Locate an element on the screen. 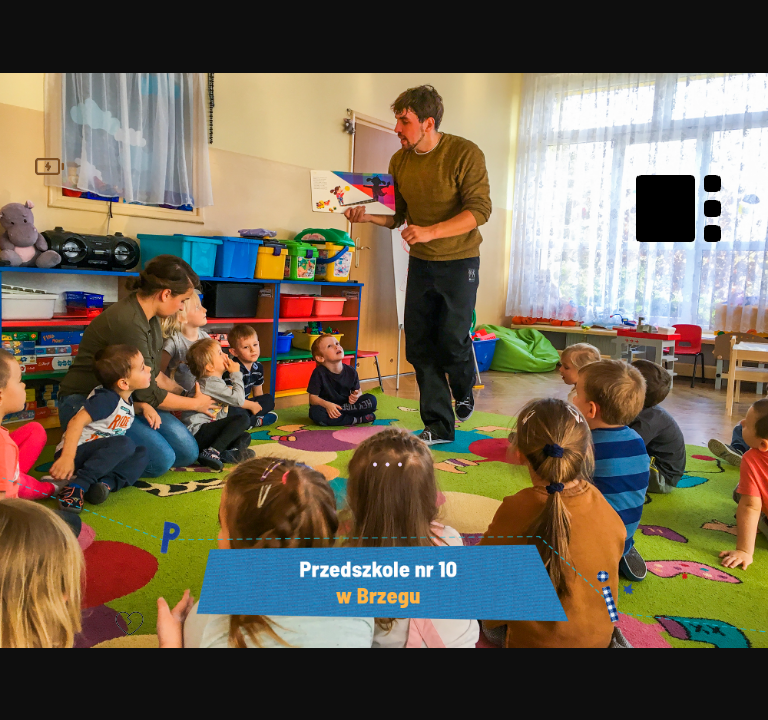 The width and height of the screenshot is (768, 720). toggle sidebar panel visibility is located at coordinates (678, 208).